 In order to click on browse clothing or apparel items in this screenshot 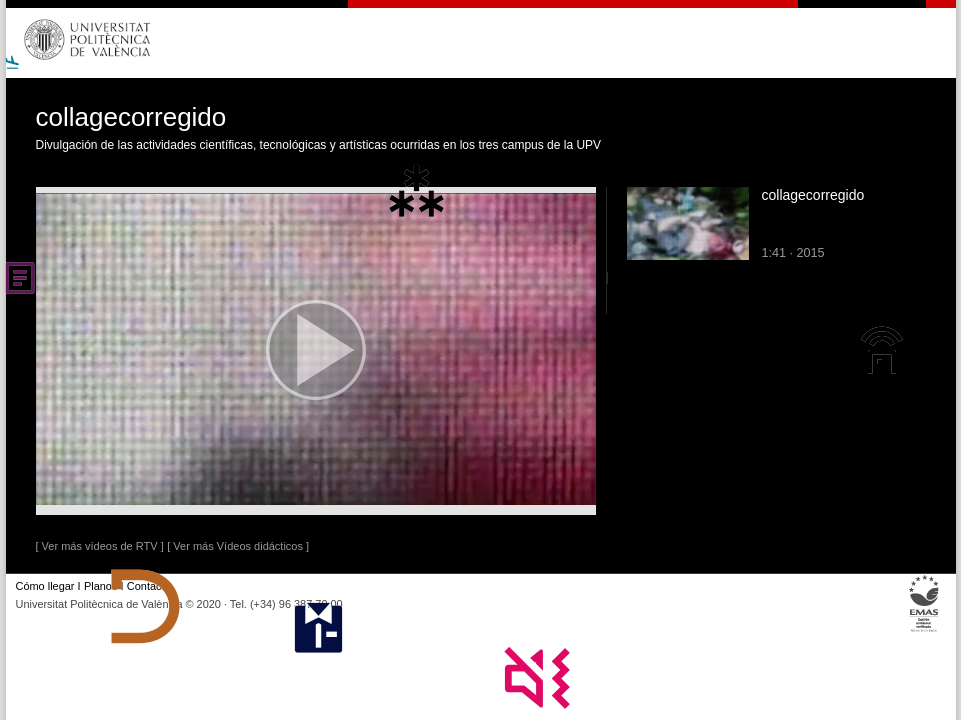, I will do `click(318, 626)`.